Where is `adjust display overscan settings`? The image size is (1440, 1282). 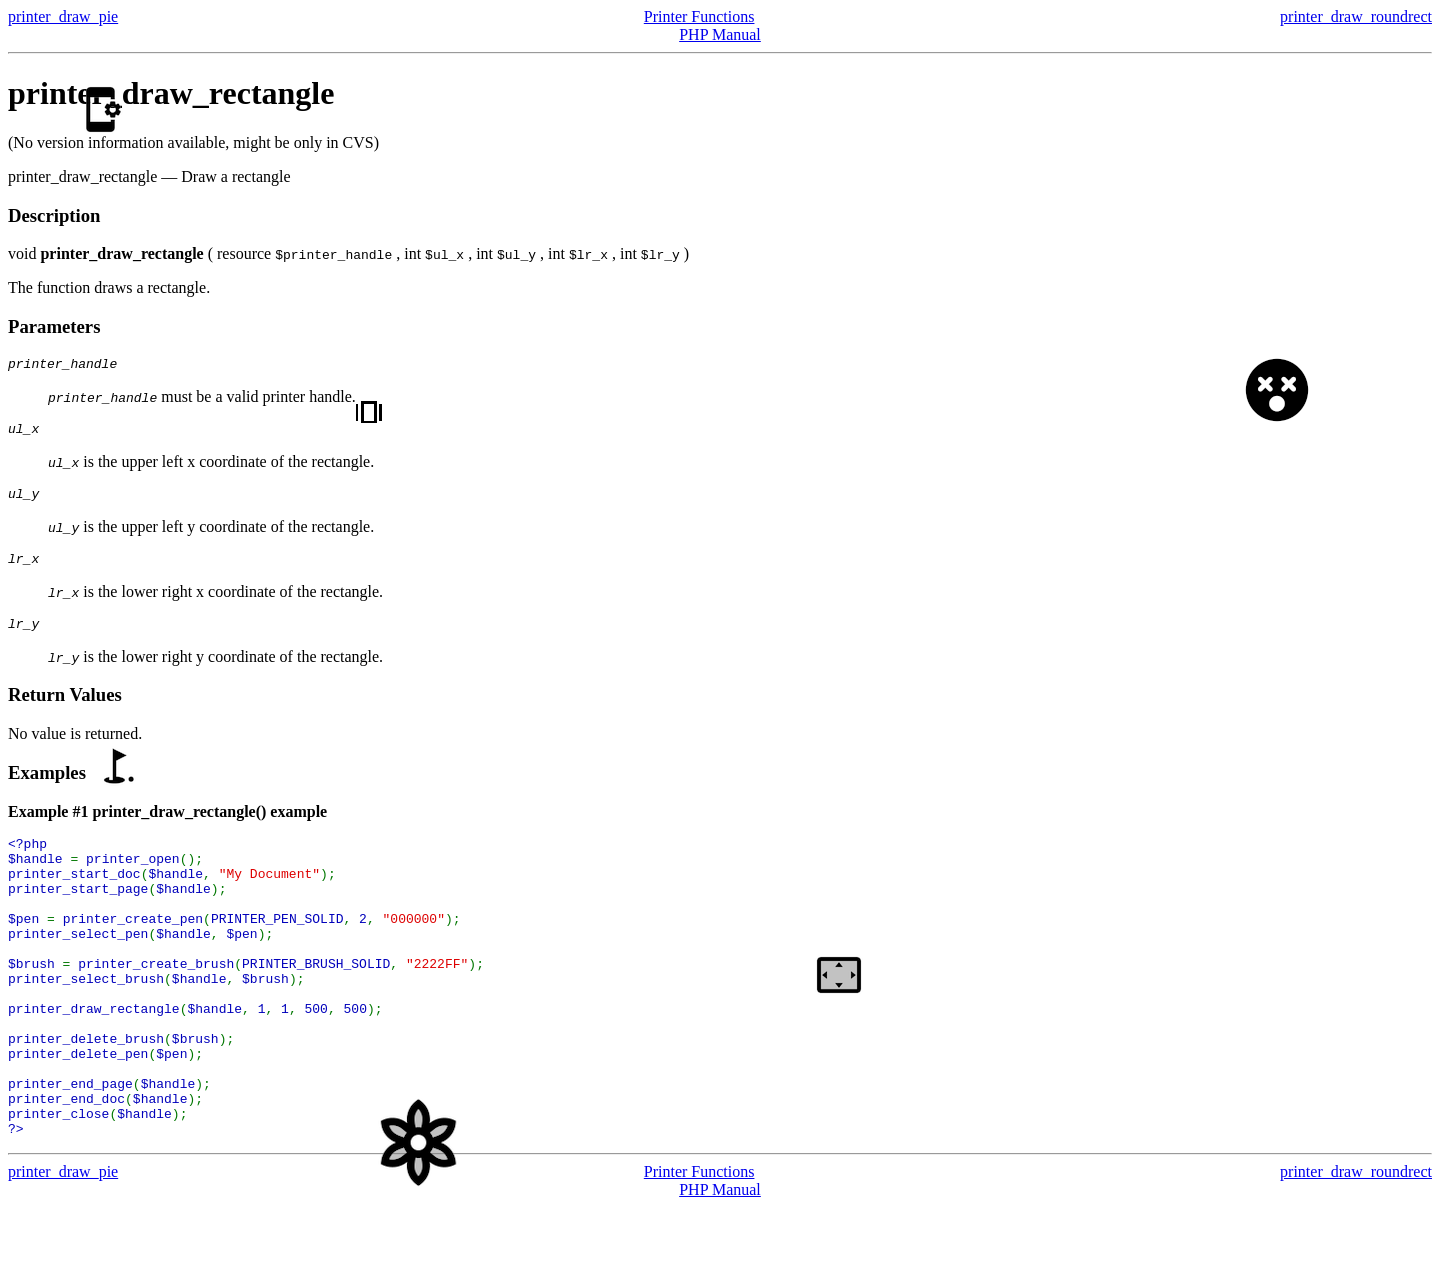 adjust display overscan settings is located at coordinates (839, 975).